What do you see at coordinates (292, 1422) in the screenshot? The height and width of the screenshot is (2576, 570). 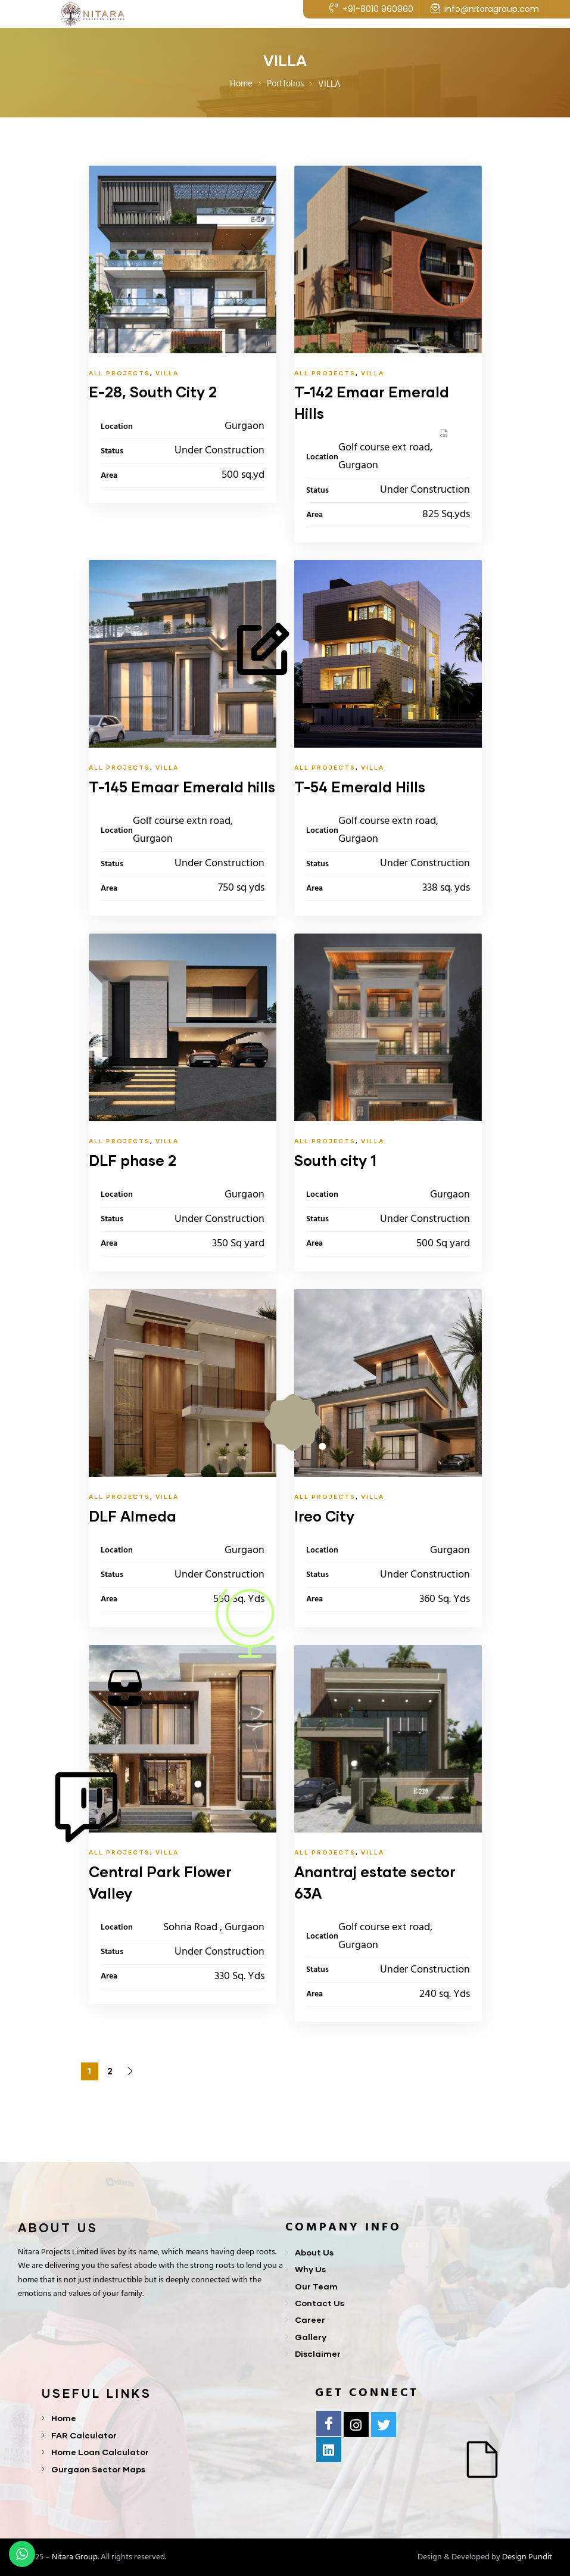 I see `indicates a verified or certified status` at bounding box center [292, 1422].